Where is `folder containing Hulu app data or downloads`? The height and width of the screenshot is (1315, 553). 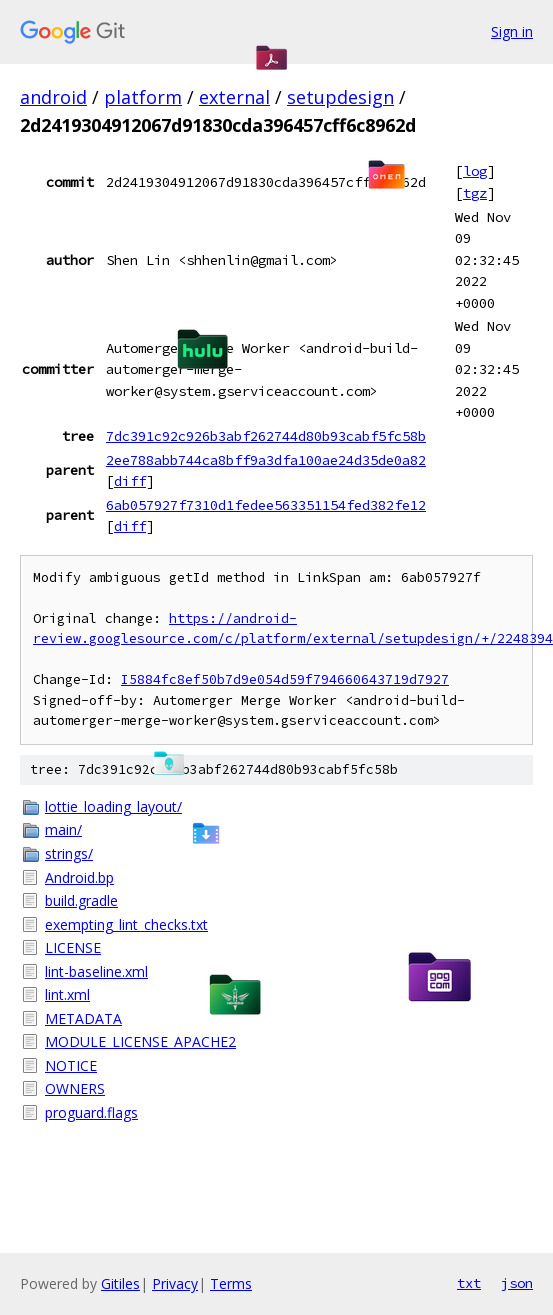 folder containing Hulu app data or downloads is located at coordinates (202, 350).